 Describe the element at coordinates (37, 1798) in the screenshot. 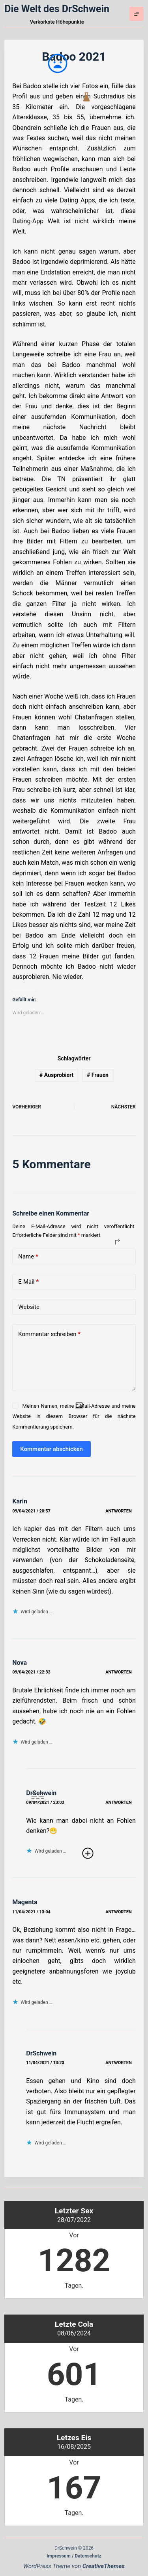

I see `apply a gradient fill to selected object` at that location.